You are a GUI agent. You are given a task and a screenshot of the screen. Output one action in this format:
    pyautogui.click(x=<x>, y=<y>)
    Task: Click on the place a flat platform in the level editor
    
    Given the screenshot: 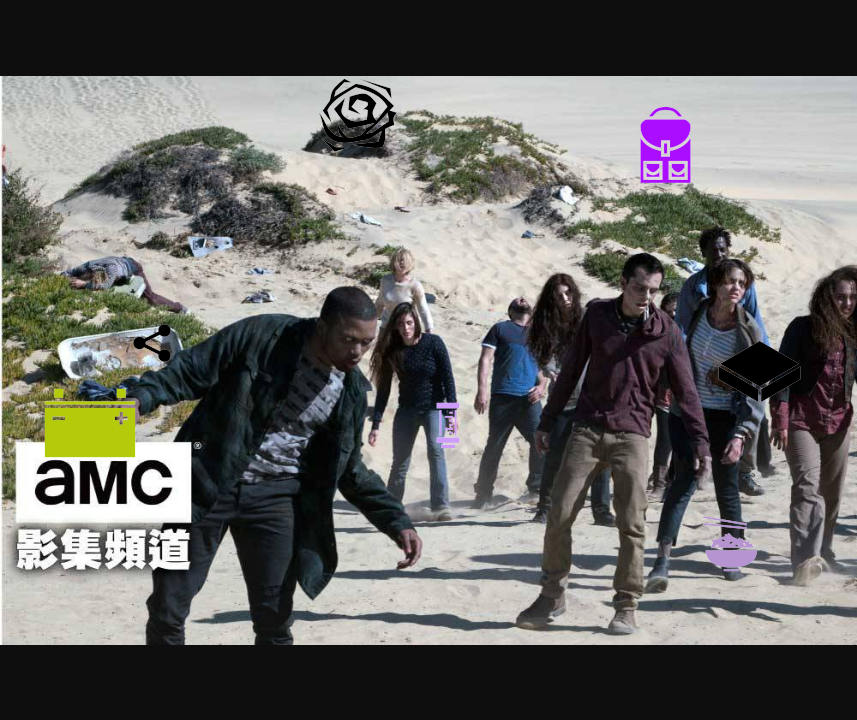 What is the action you would take?
    pyautogui.click(x=759, y=371)
    